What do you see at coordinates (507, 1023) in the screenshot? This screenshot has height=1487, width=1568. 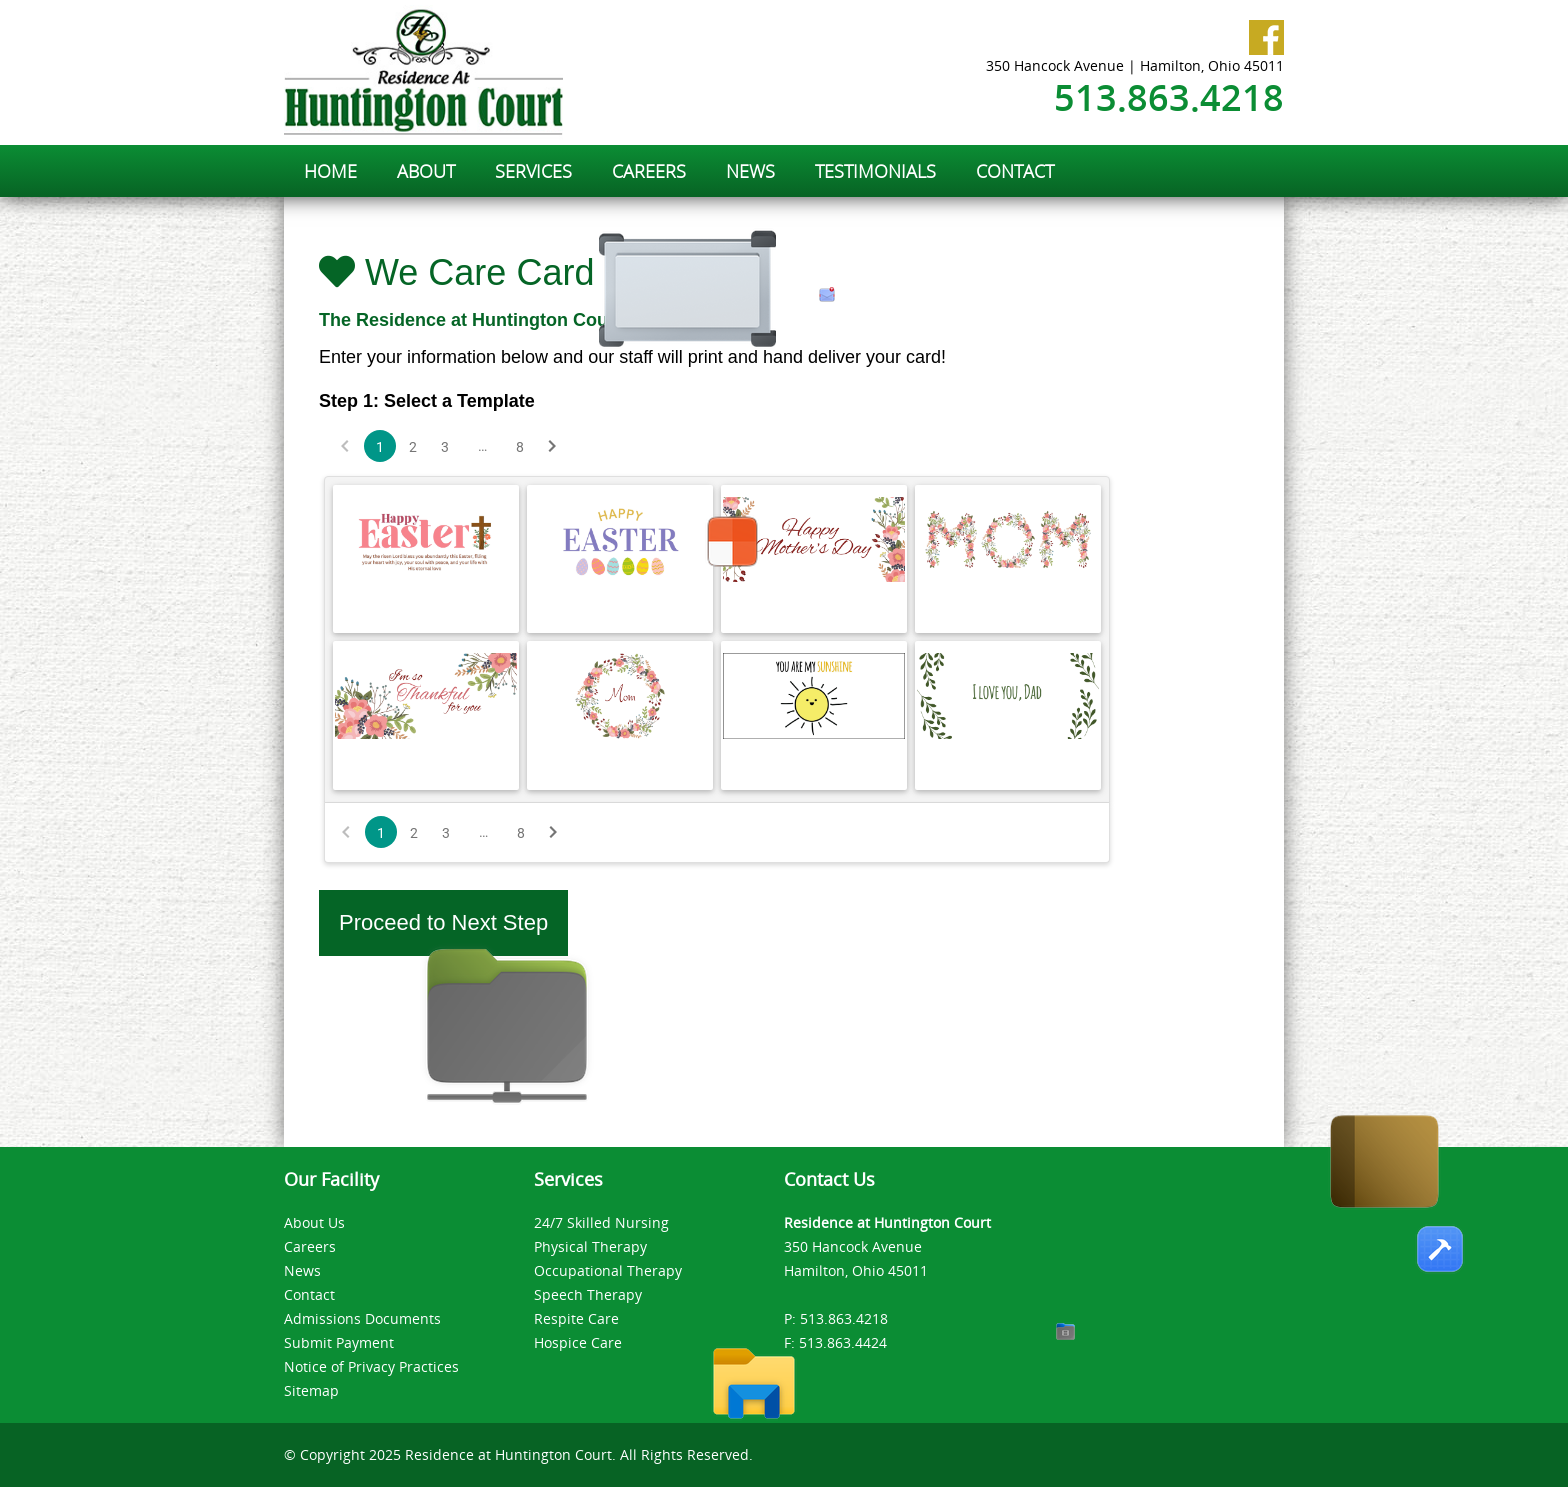 I see `access a remote or network folder` at bounding box center [507, 1023].